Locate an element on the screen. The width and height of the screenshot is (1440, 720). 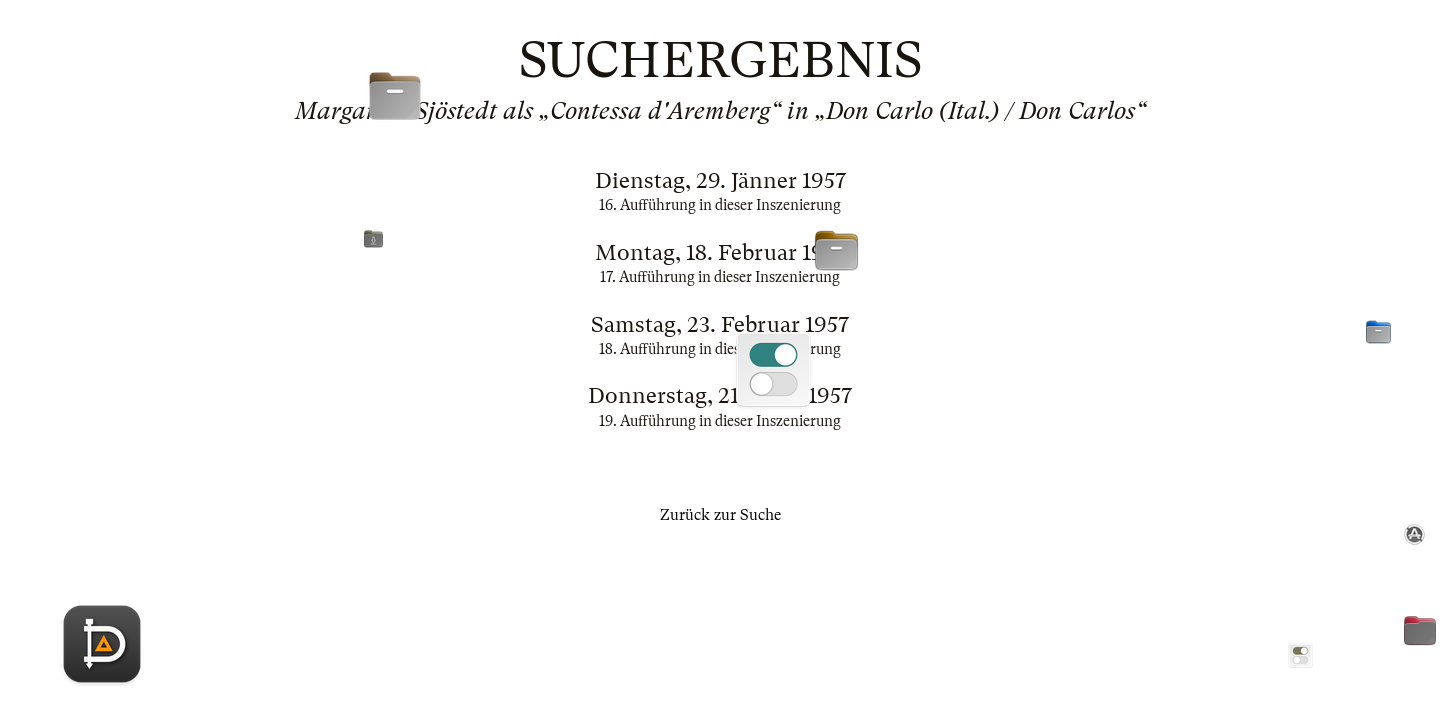
open folder to view contents is located at coordinates (1420, 630).